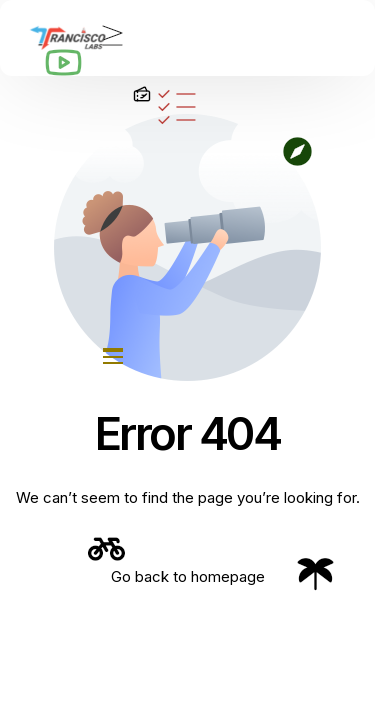  What do you see at coordinates (297, 151) in the screenshot?
I see `navigate or explore directions` at bounding box center [297, 151].